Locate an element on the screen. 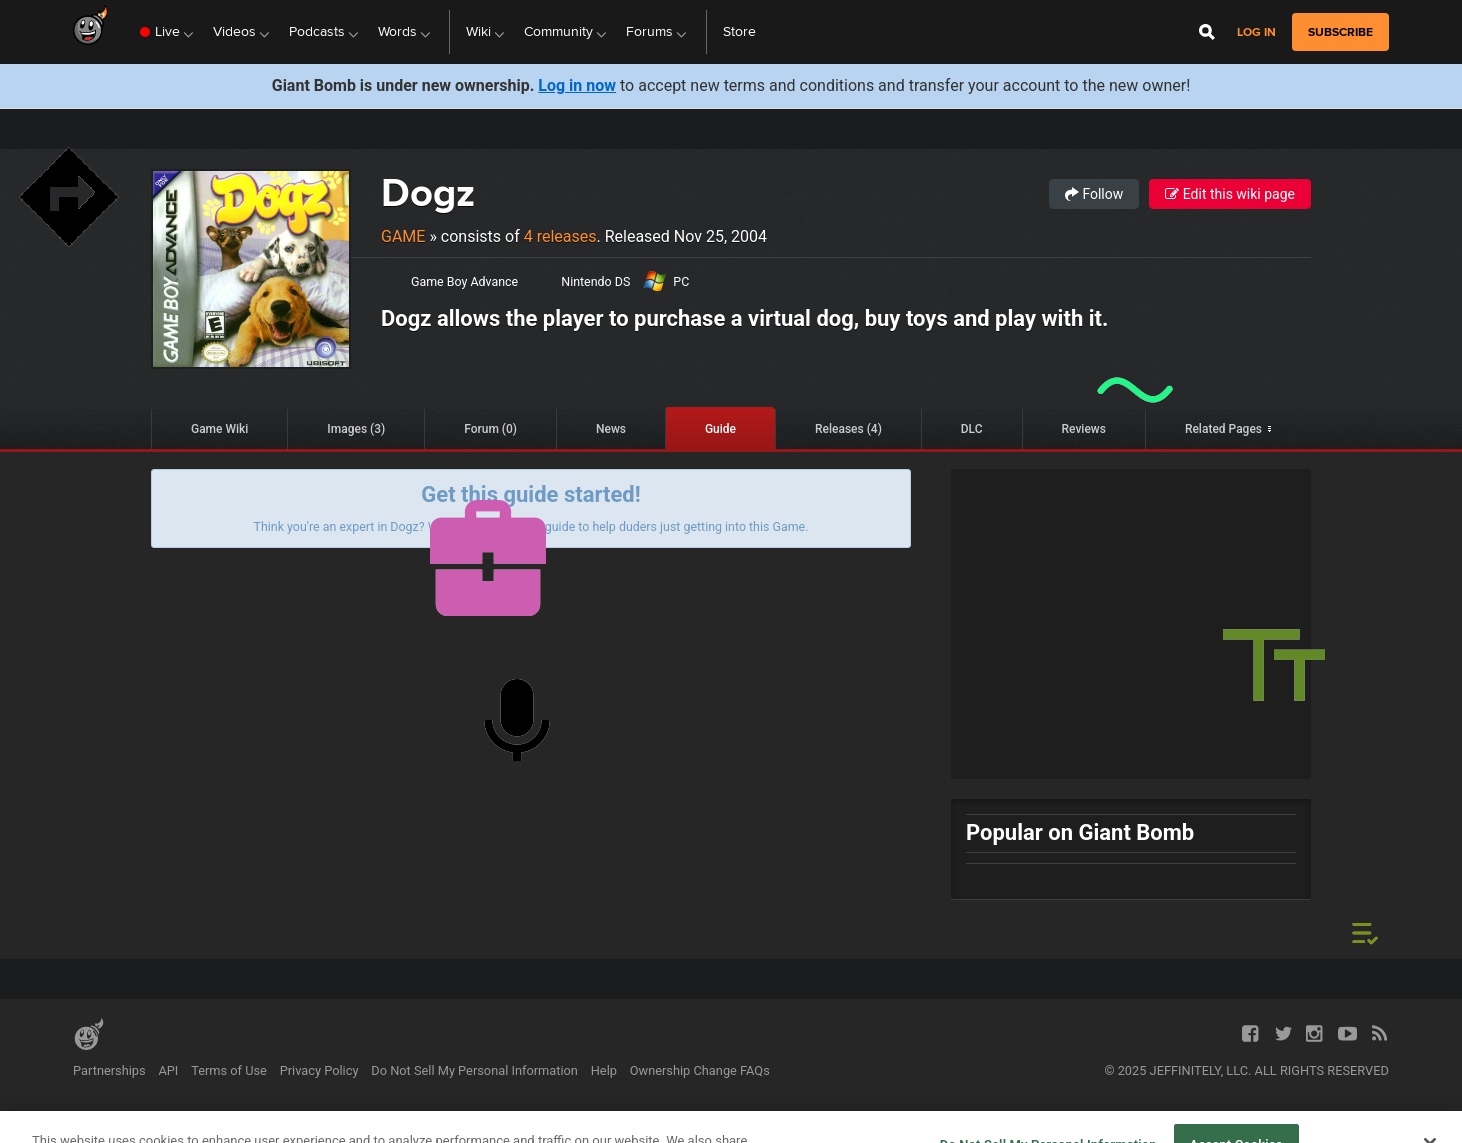  adjust text size settings is located at coordinates (1274, 665).